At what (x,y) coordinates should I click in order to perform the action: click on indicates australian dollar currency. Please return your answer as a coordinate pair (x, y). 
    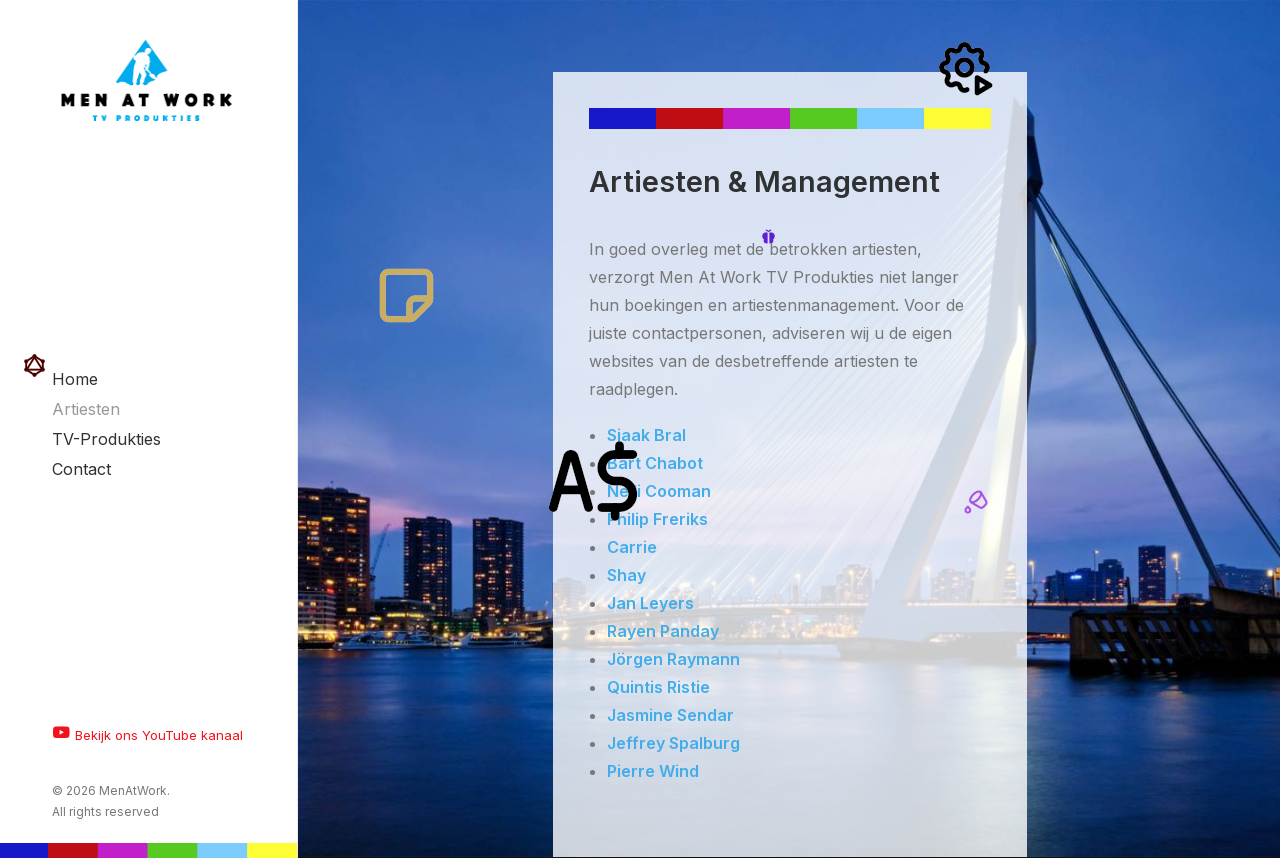
    Looking at the image, I should click on (593, 481).